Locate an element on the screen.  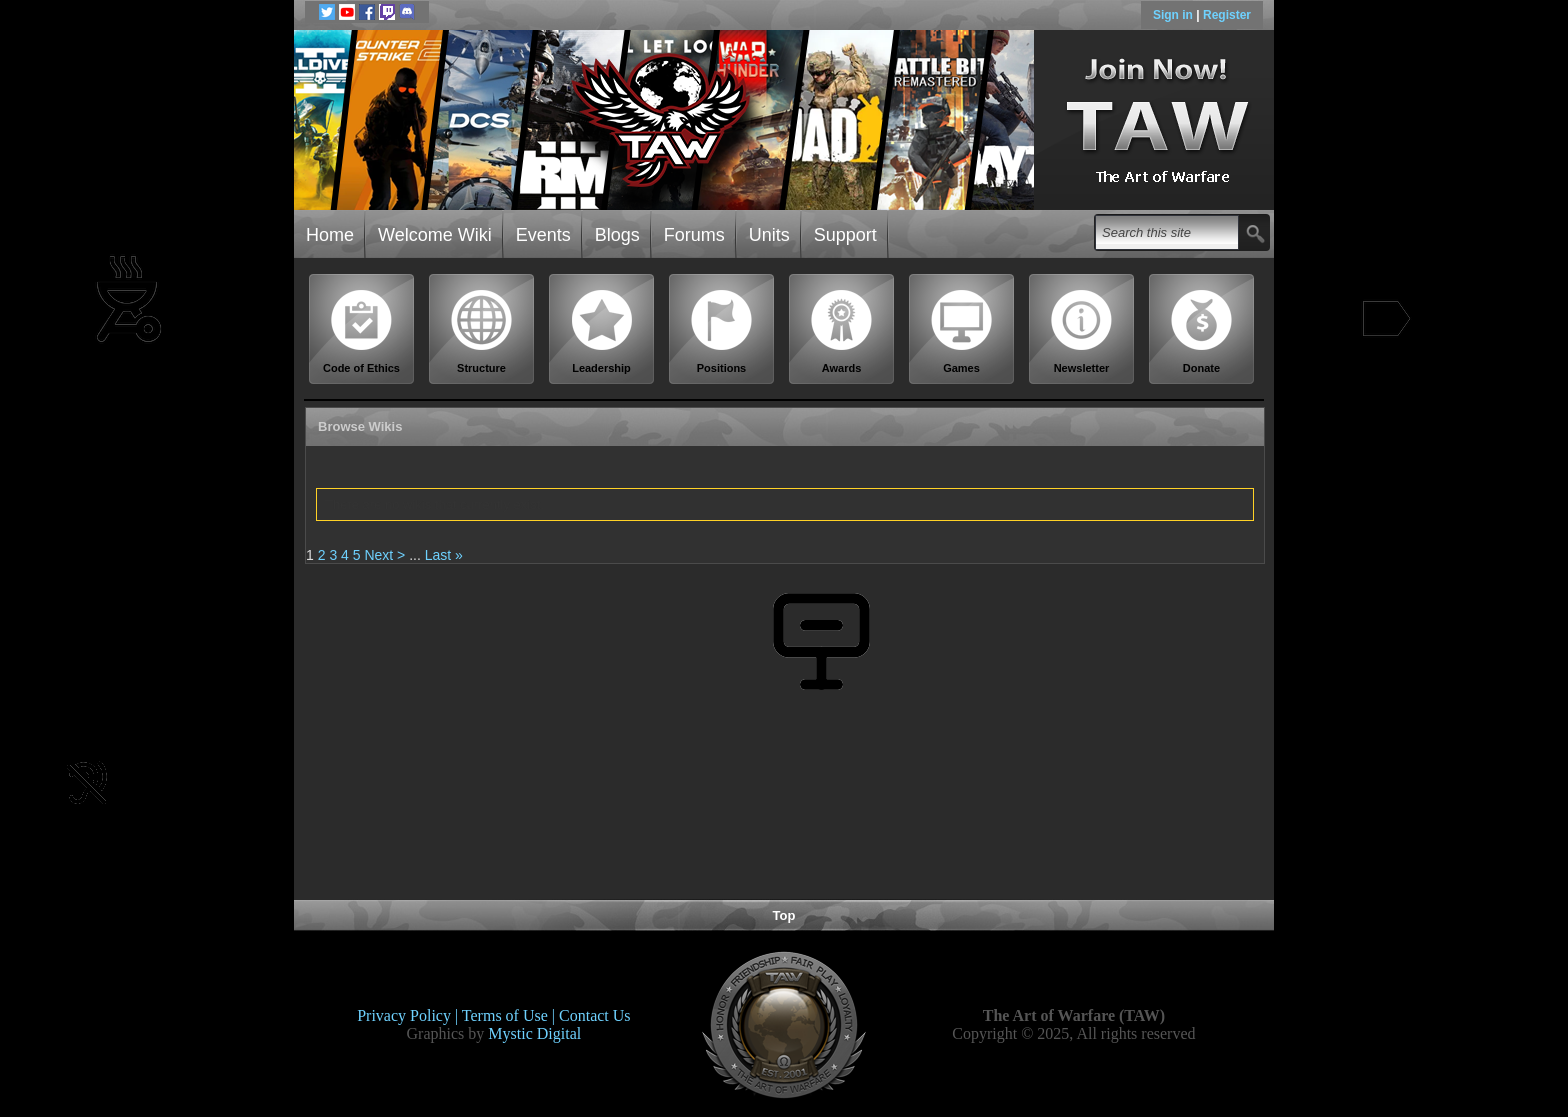
indicates a reserved spot or area is located at coordinates (821, 641).